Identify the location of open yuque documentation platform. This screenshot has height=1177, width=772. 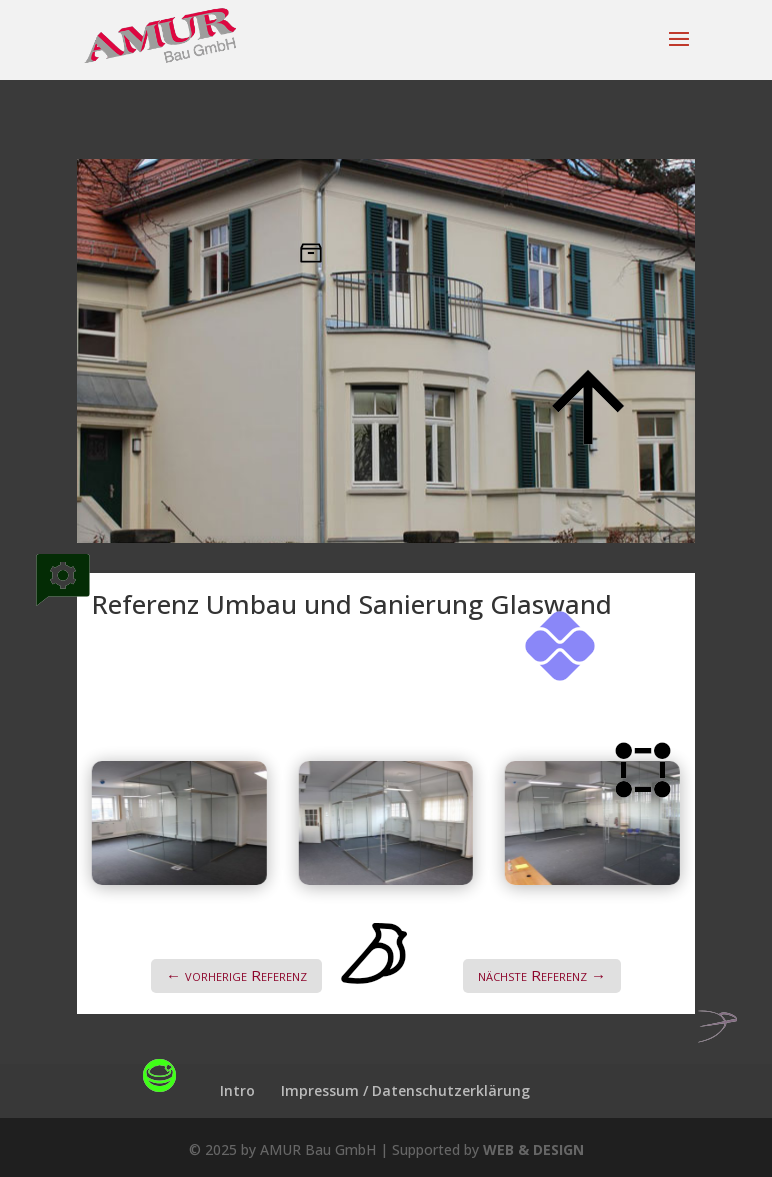
(374, 952).